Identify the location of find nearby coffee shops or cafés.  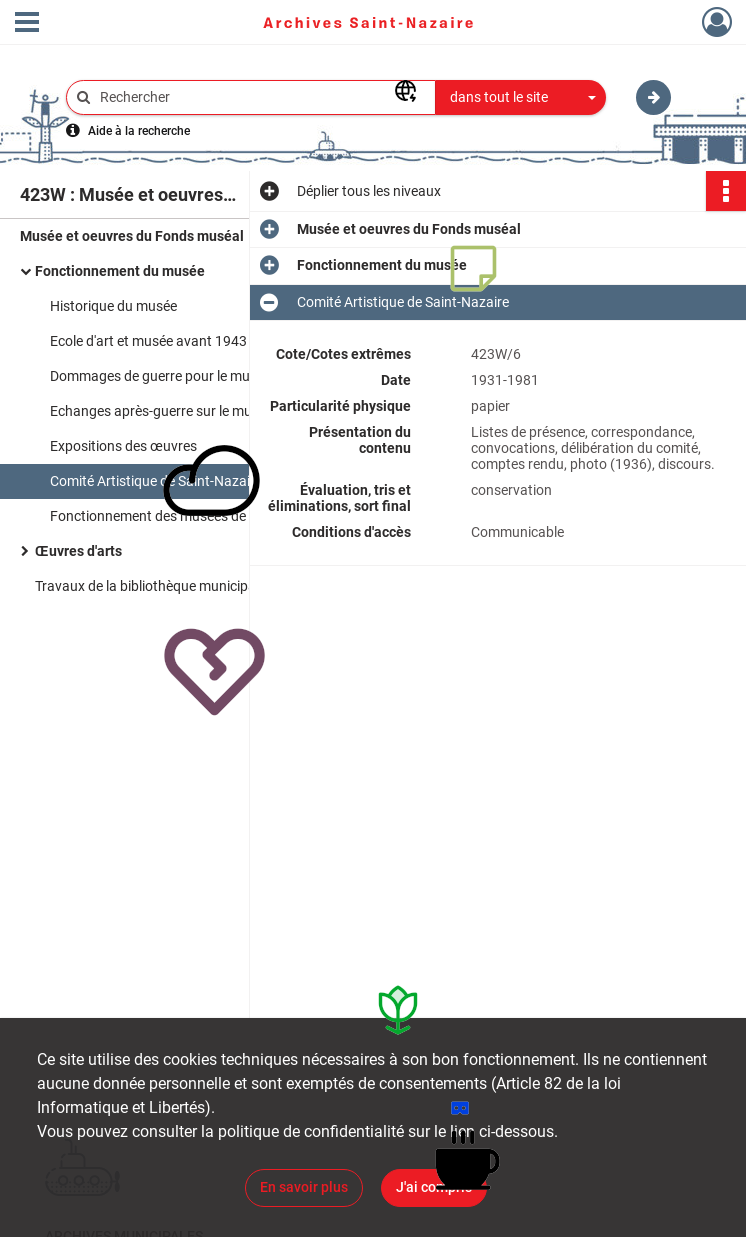
(465, 1162).